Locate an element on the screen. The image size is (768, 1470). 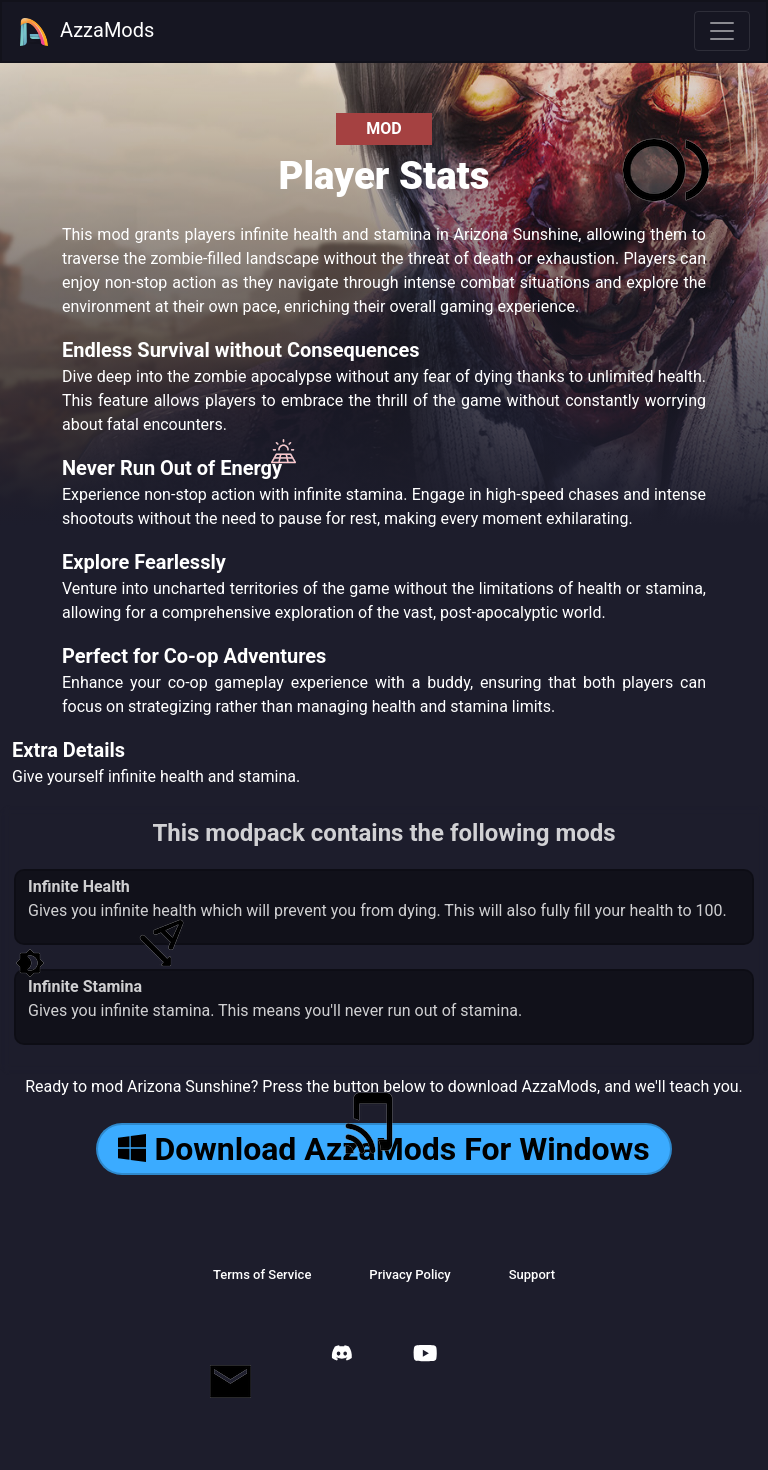
mark message as unread is located at coordinates (230, 1381).